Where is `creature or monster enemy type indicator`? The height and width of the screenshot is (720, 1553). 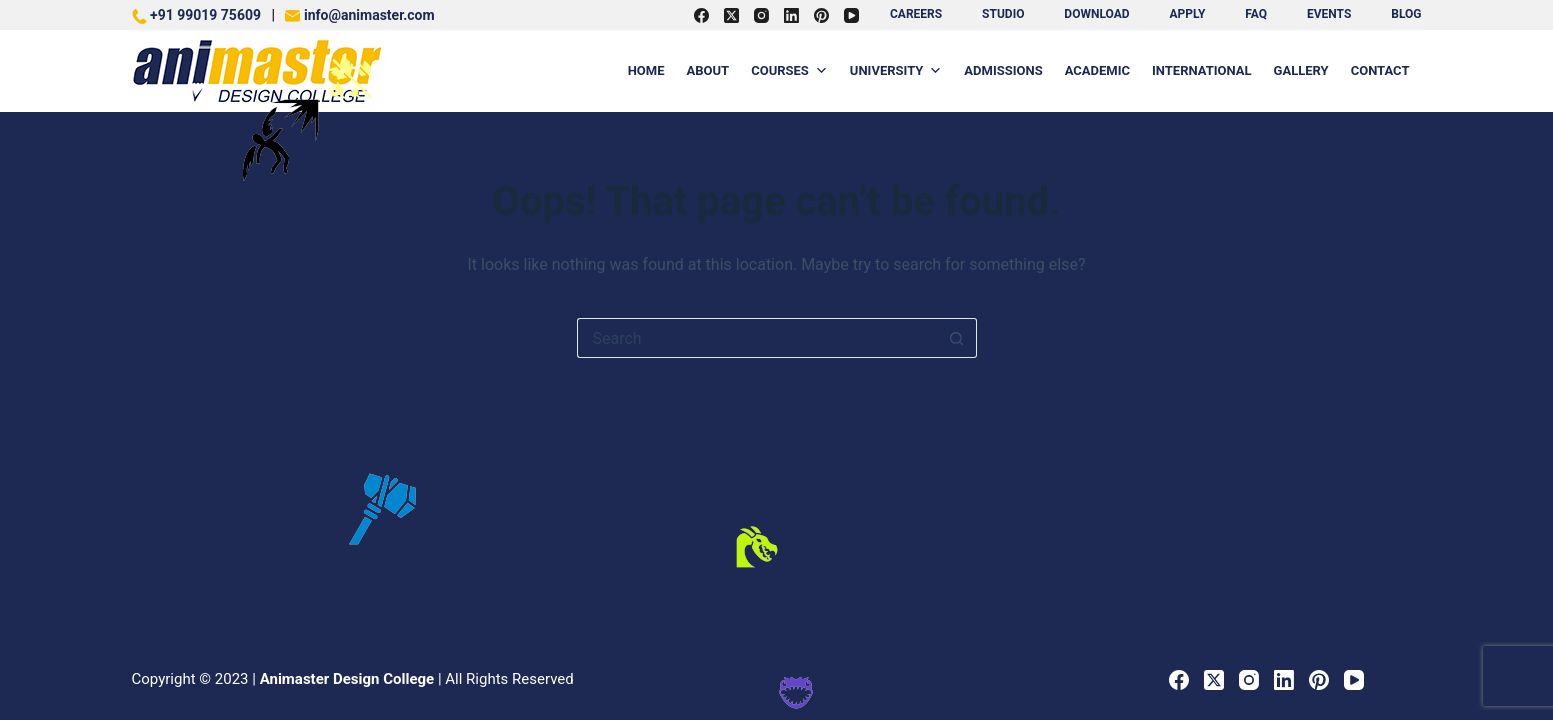 creature or monster enemy type indicator is located at coordinates (796, 692).